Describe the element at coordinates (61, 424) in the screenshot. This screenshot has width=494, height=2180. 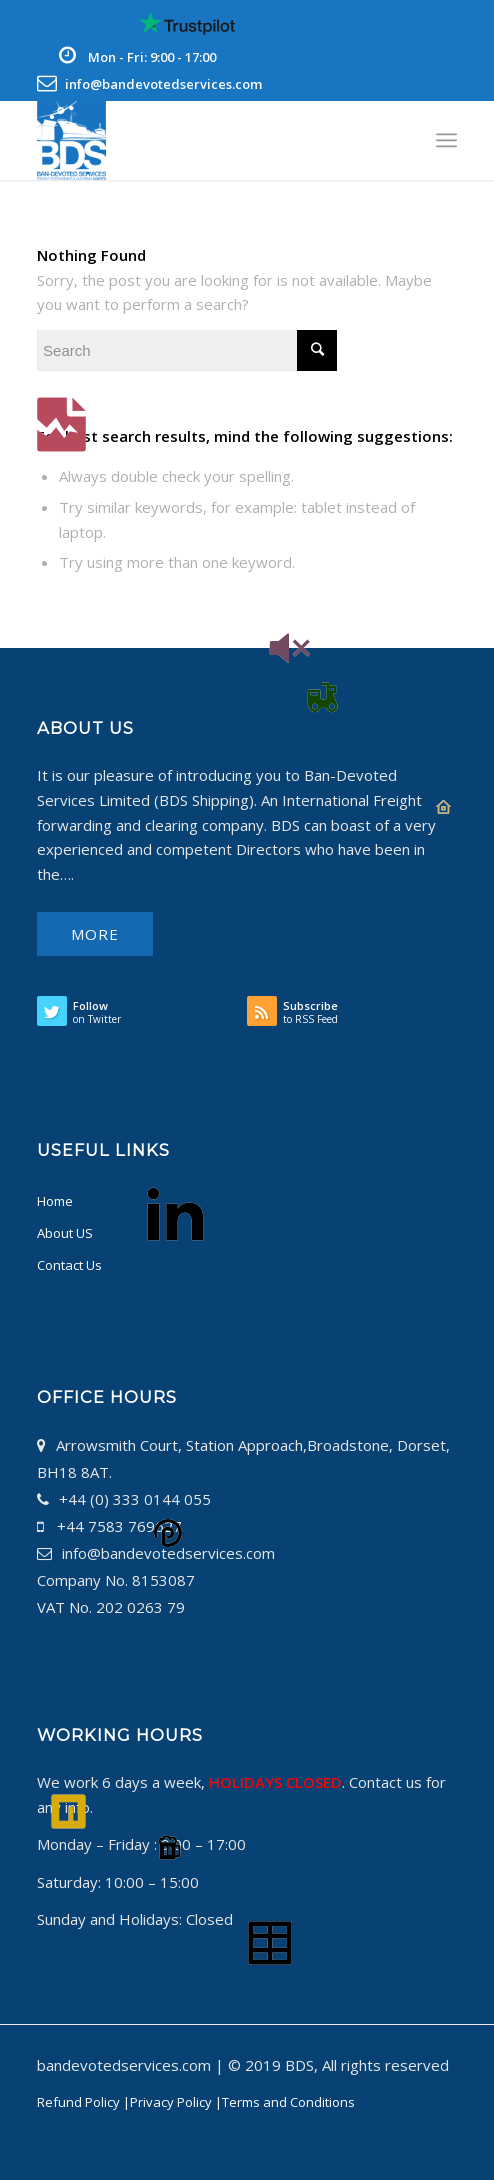
I see `indicates a corrupted or damaged file` at that location.